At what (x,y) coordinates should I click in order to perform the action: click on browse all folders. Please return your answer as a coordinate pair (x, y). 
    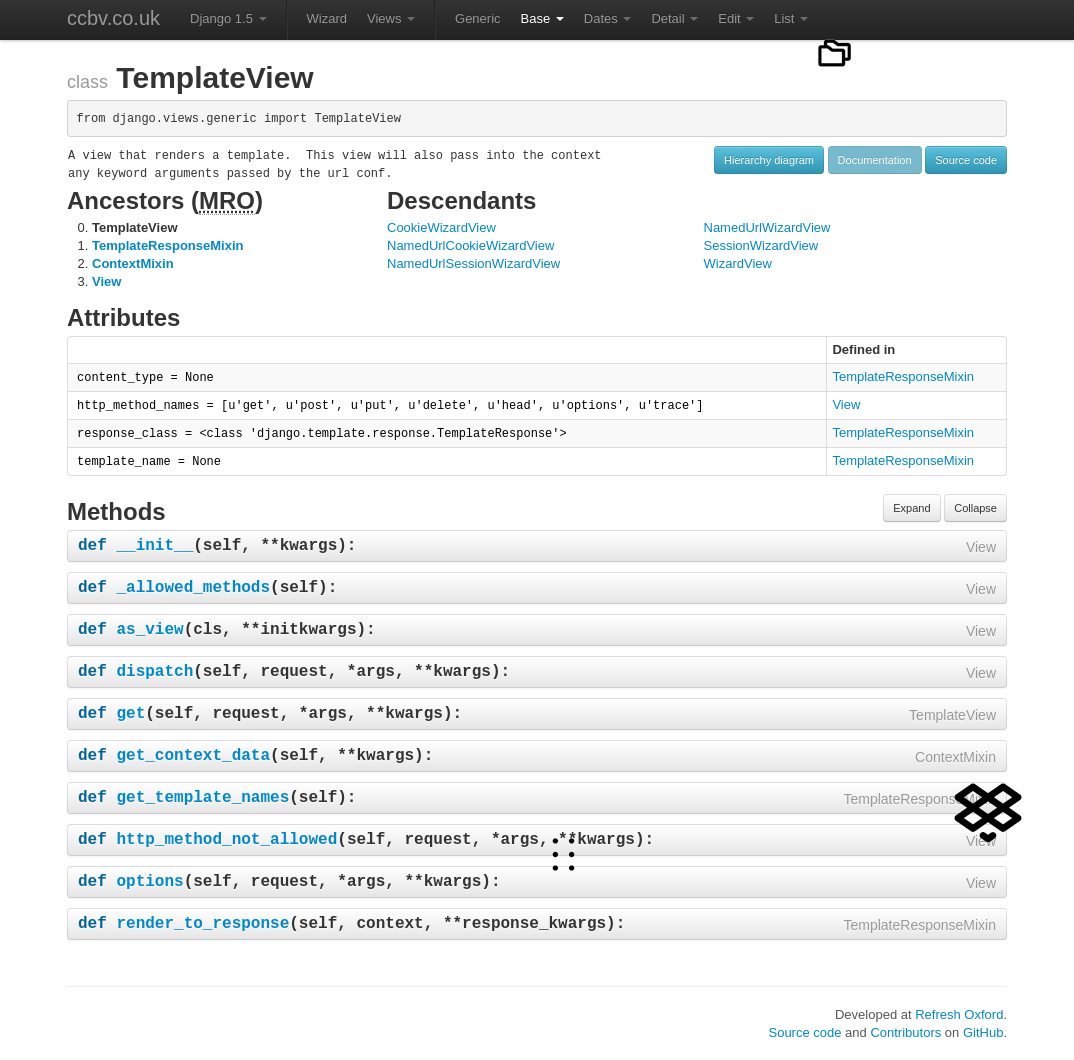
    Looking at the image, I should click on (834, 53).